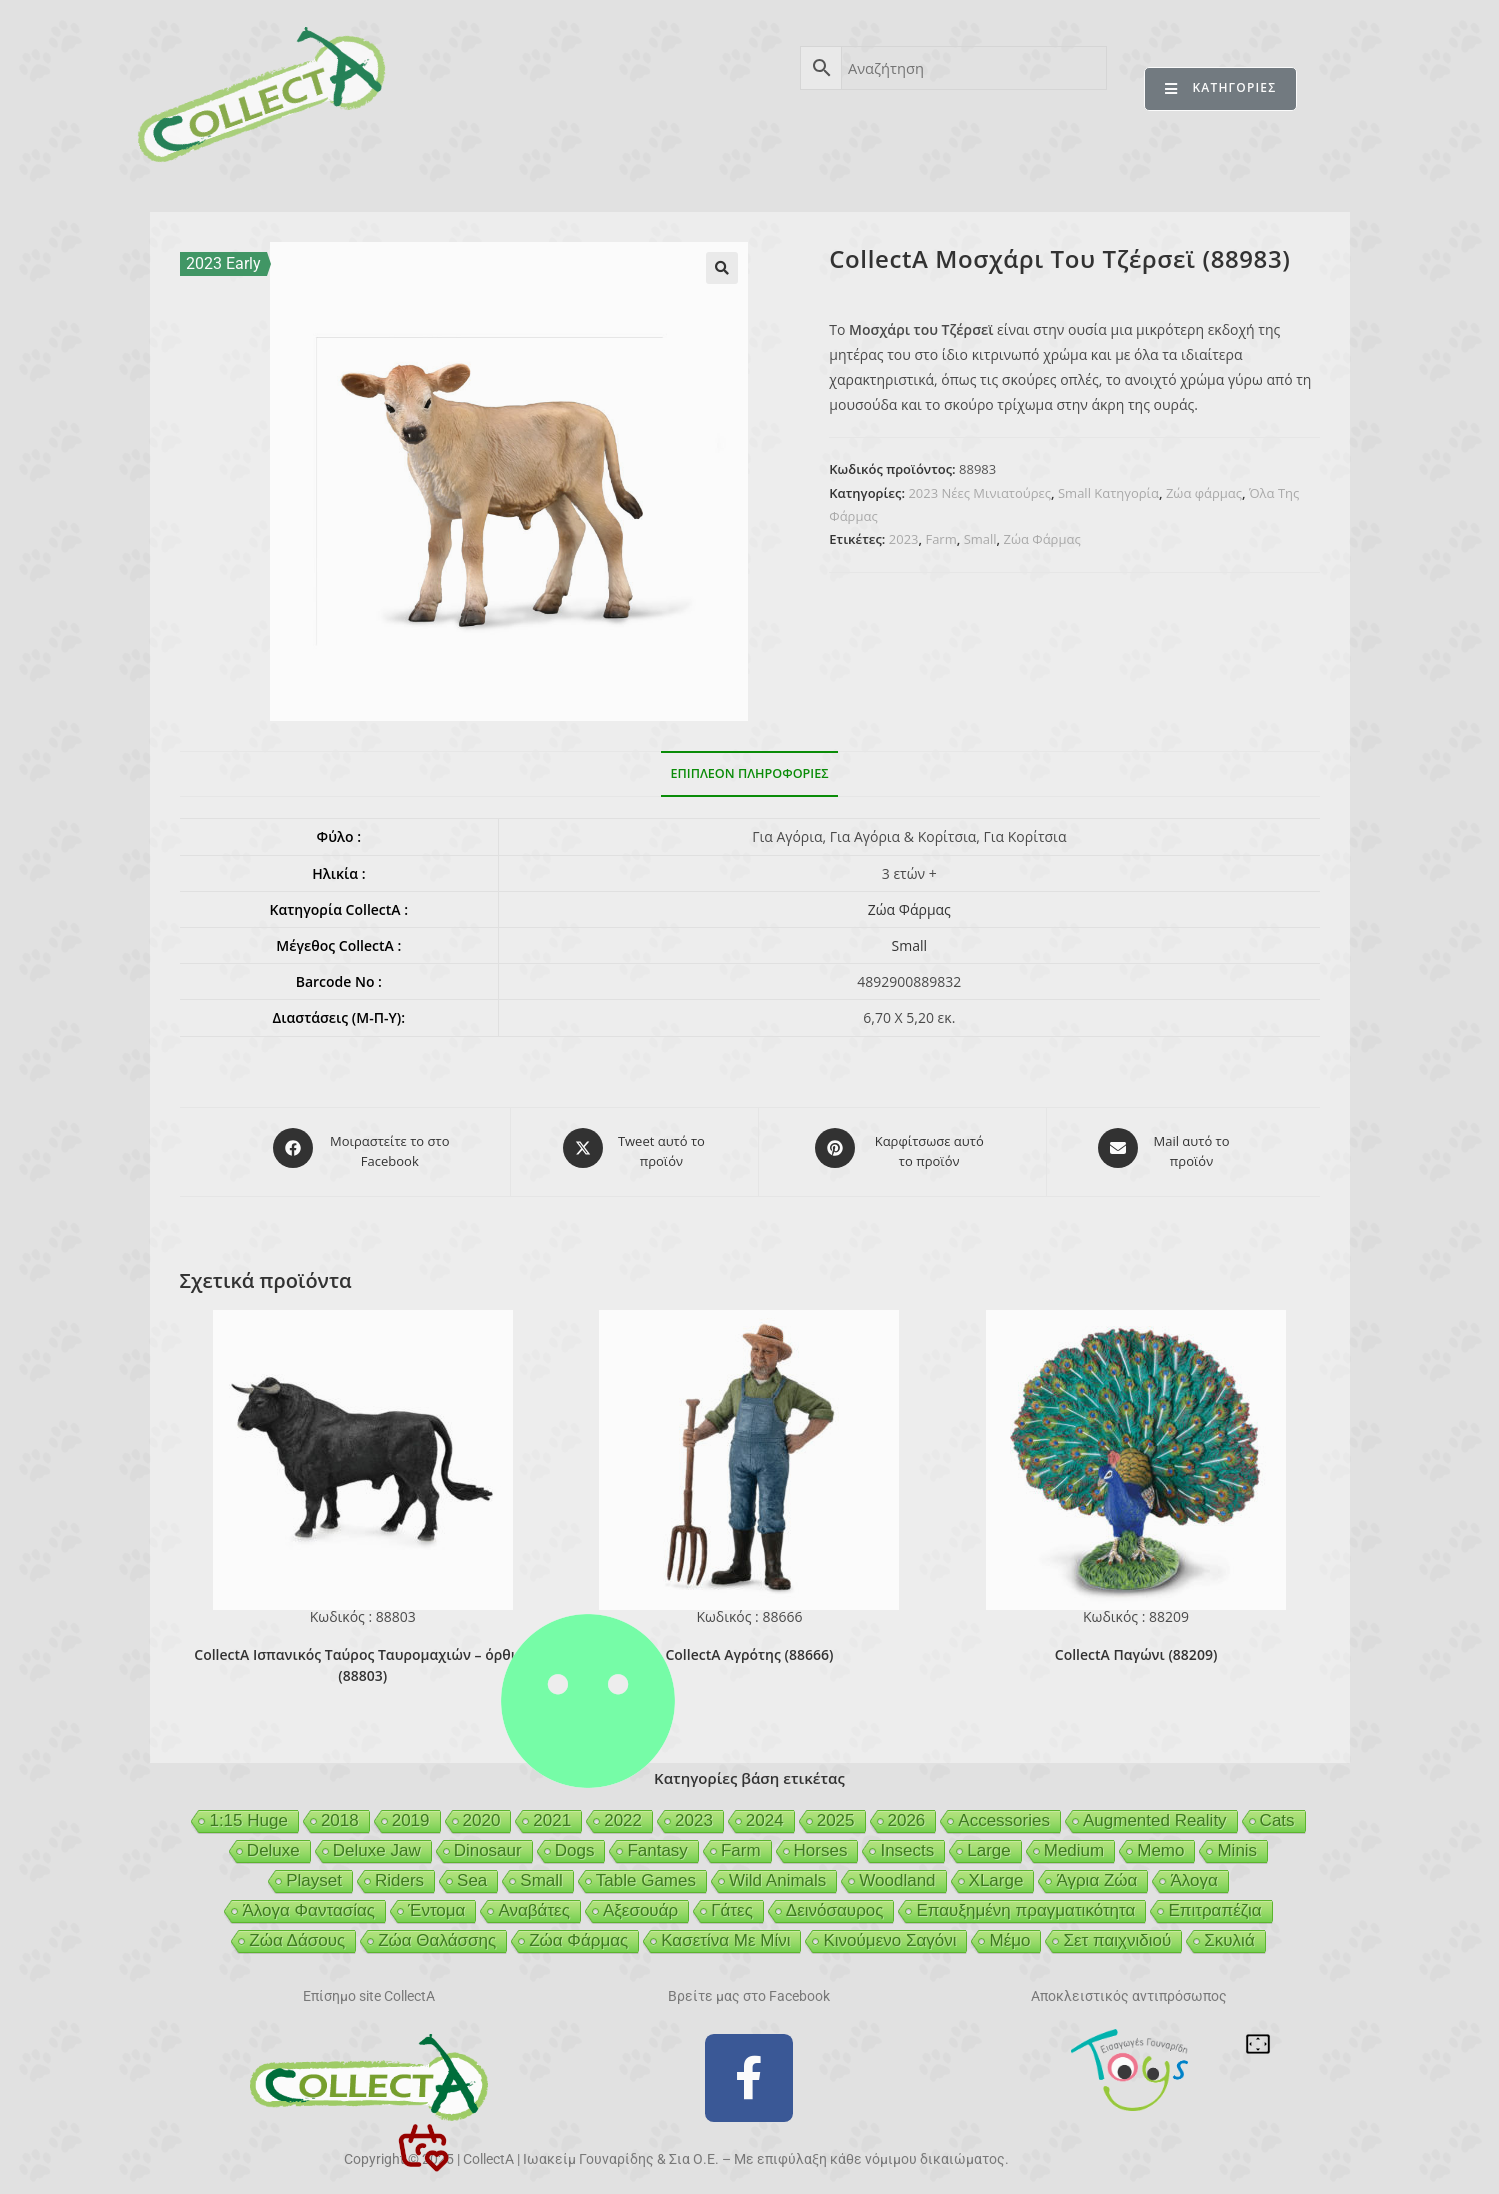  Describe the element at coordinates (588, 1701) in the screenshot. I see `a neutral or blank emoji reaction` at that location.